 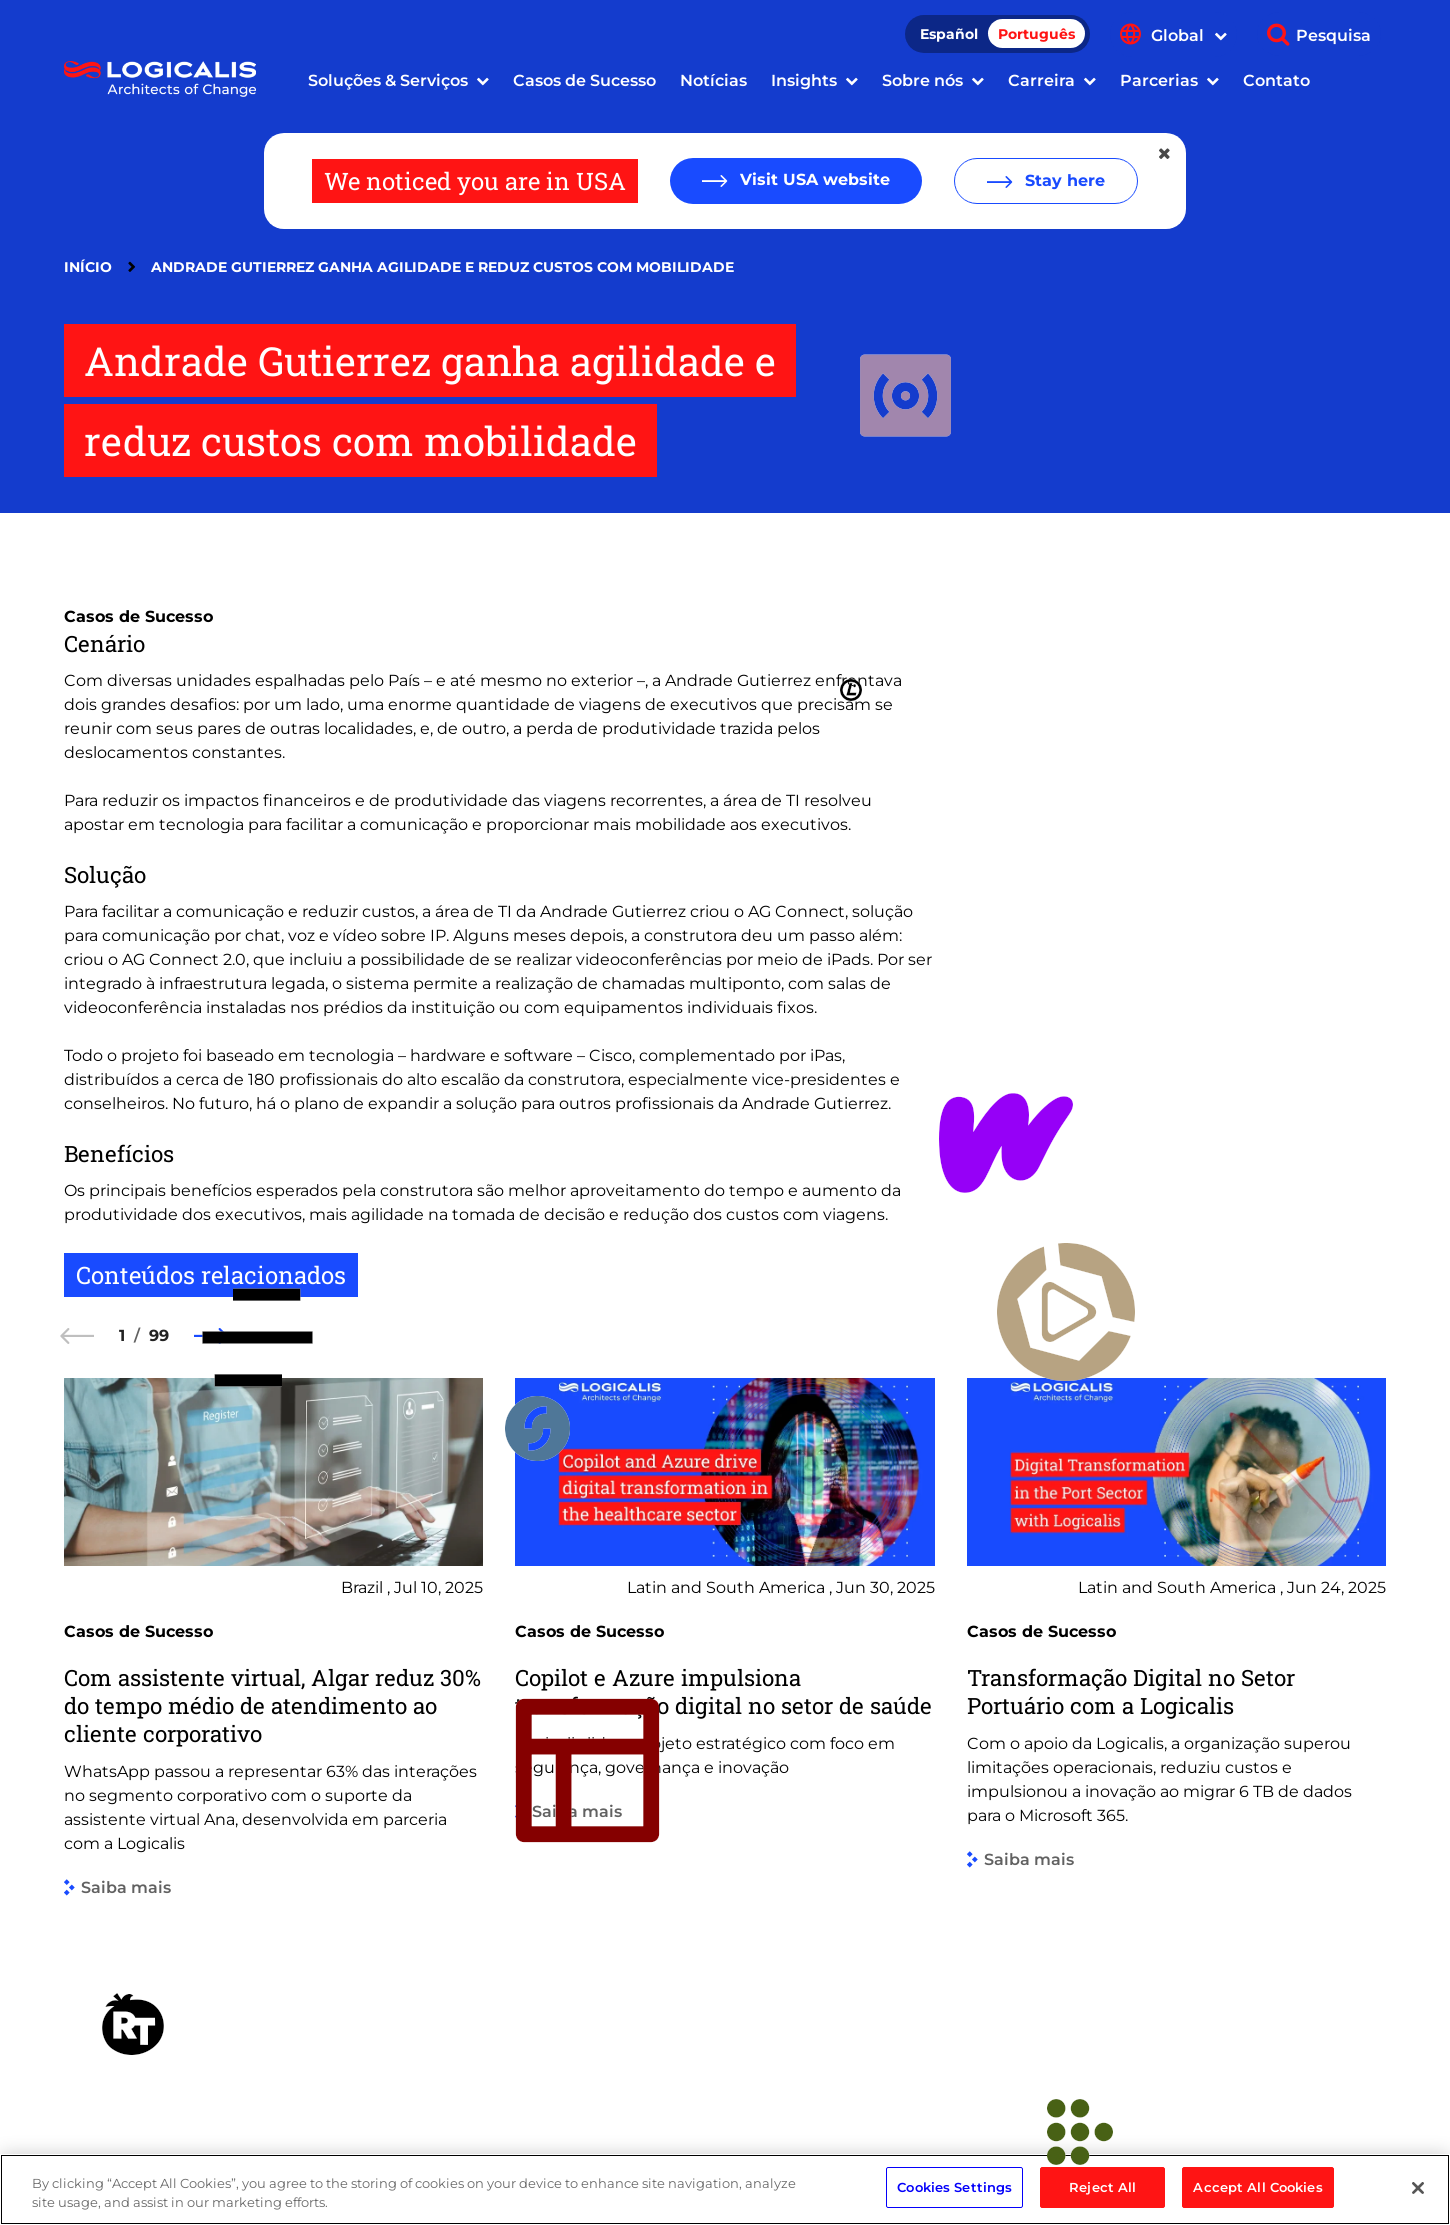 What do you see at coordinates (851, 690) in the screenshot?
I see `linux professional institute logo` at bounding box center [851, 690].